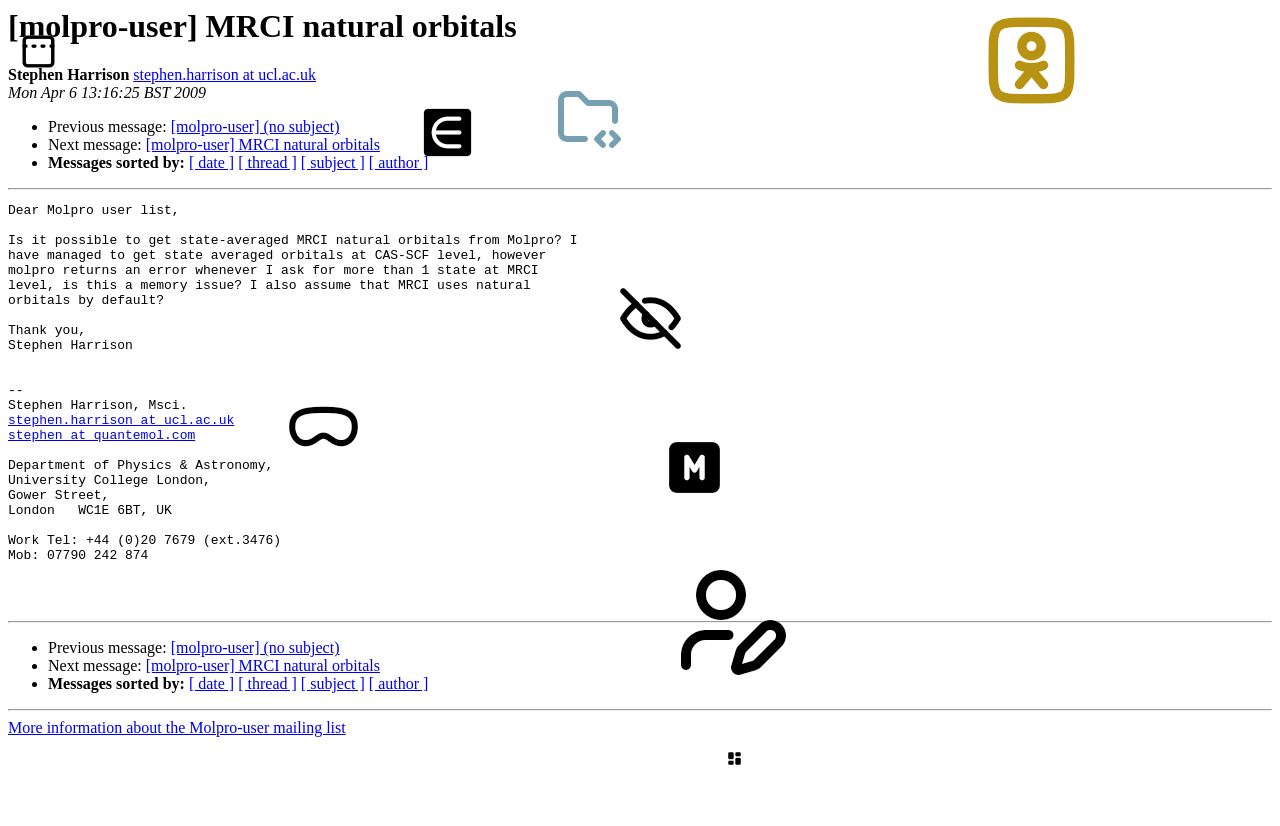  What do you see at coordinates (694, 467) in the screenshot?
I see `indicates medium size option` at bounding box center [694, 467].